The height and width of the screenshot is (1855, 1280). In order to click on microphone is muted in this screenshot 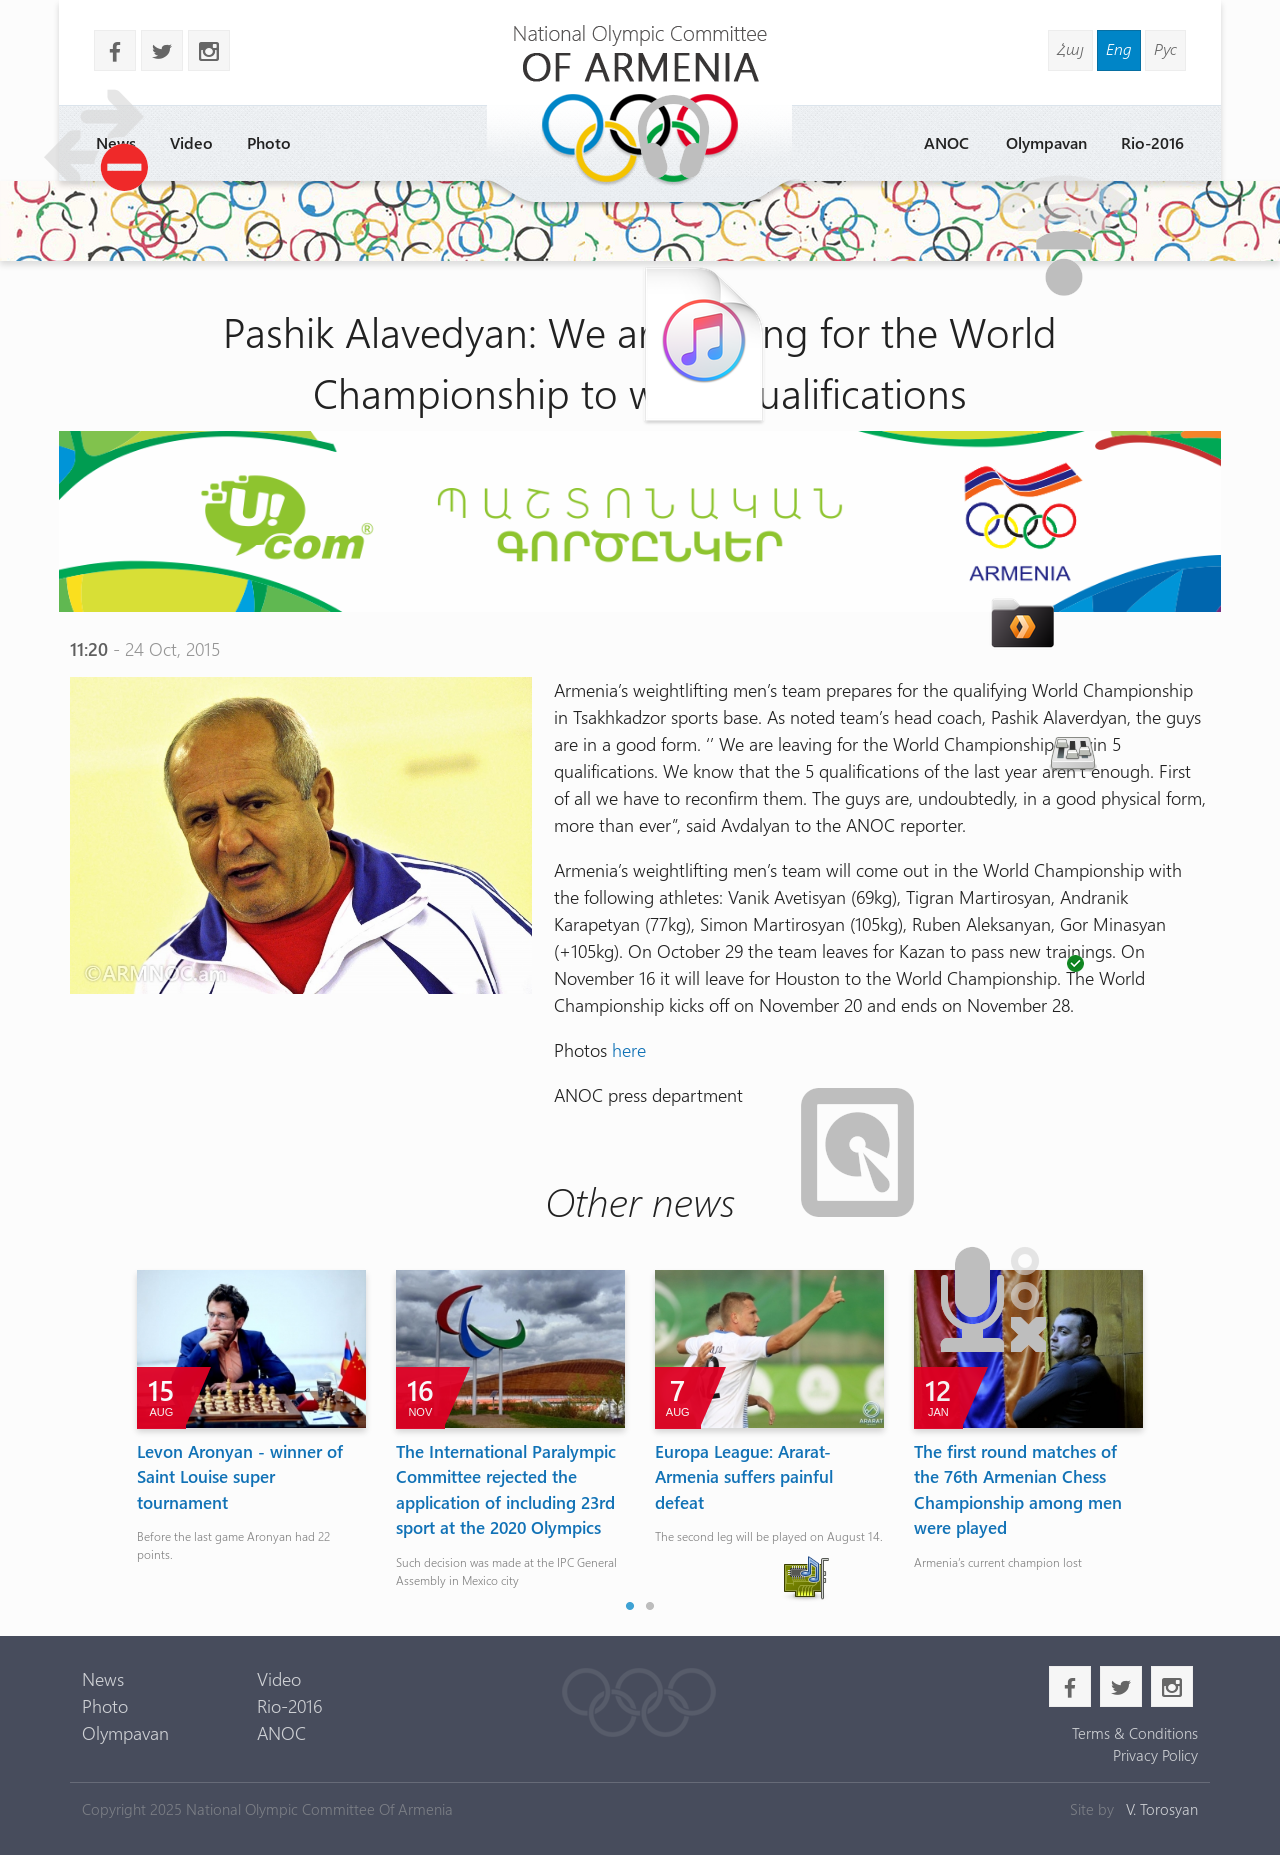, I will do `click(990, 1296)`.